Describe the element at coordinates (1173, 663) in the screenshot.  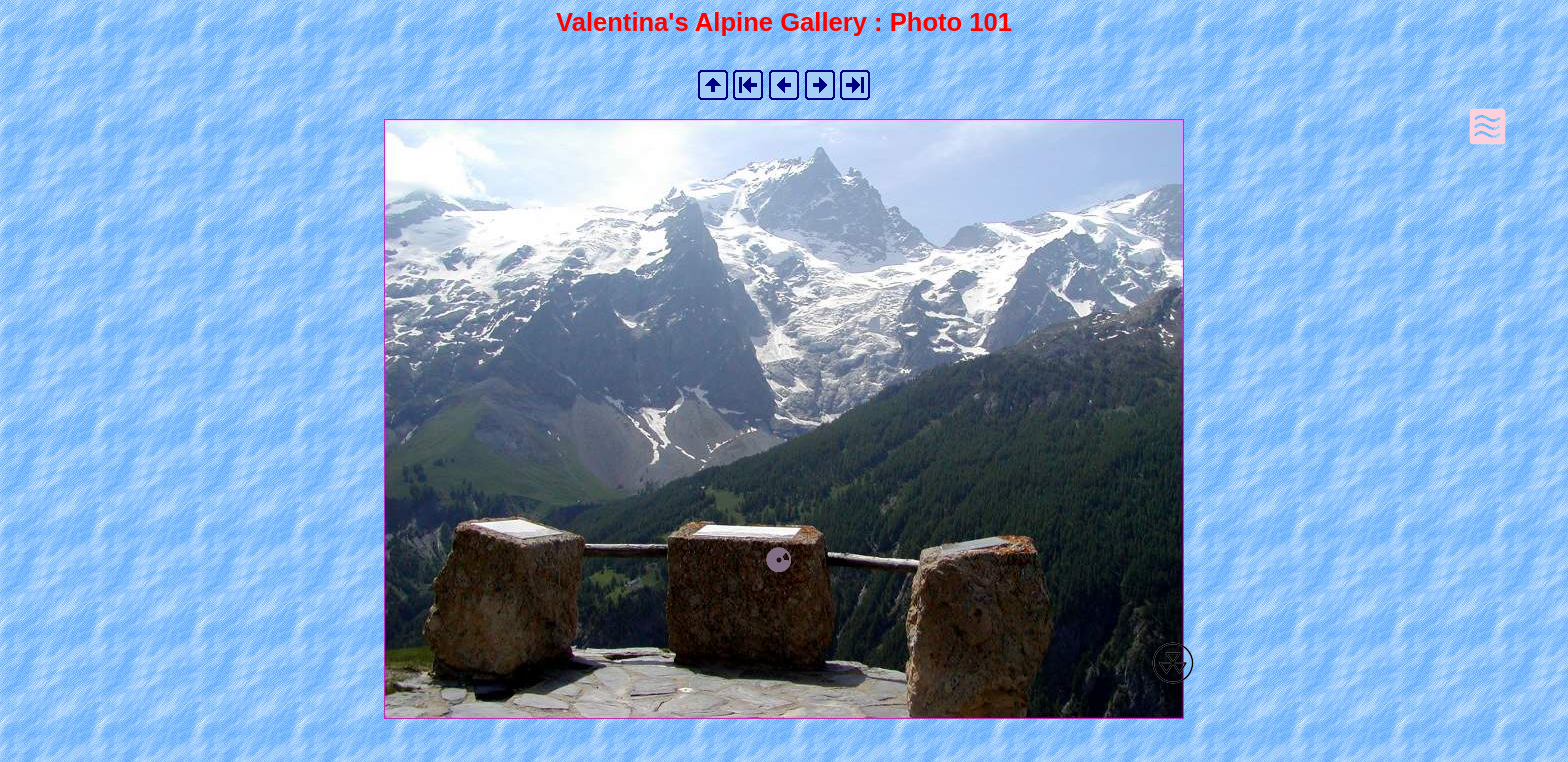
I see `fallout shelter location marker` at that location.